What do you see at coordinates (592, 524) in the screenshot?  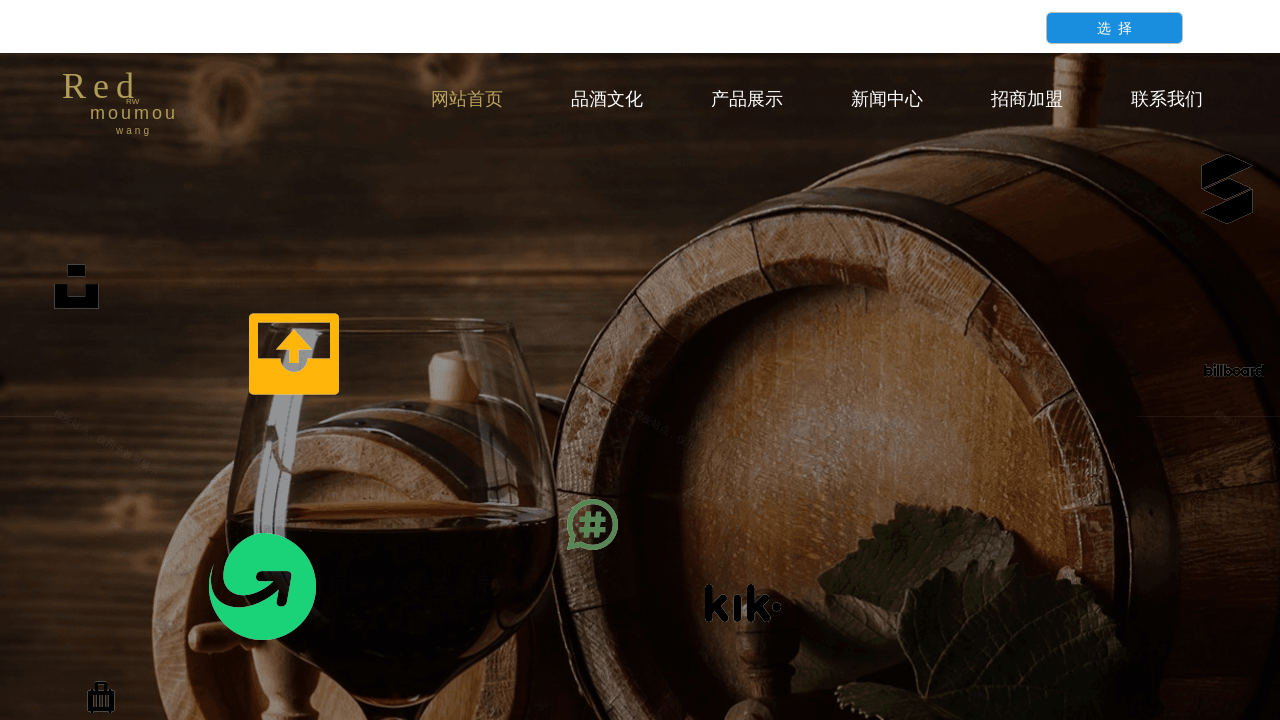 I see `open a threaded conversation` at bounding box center [592, 524].